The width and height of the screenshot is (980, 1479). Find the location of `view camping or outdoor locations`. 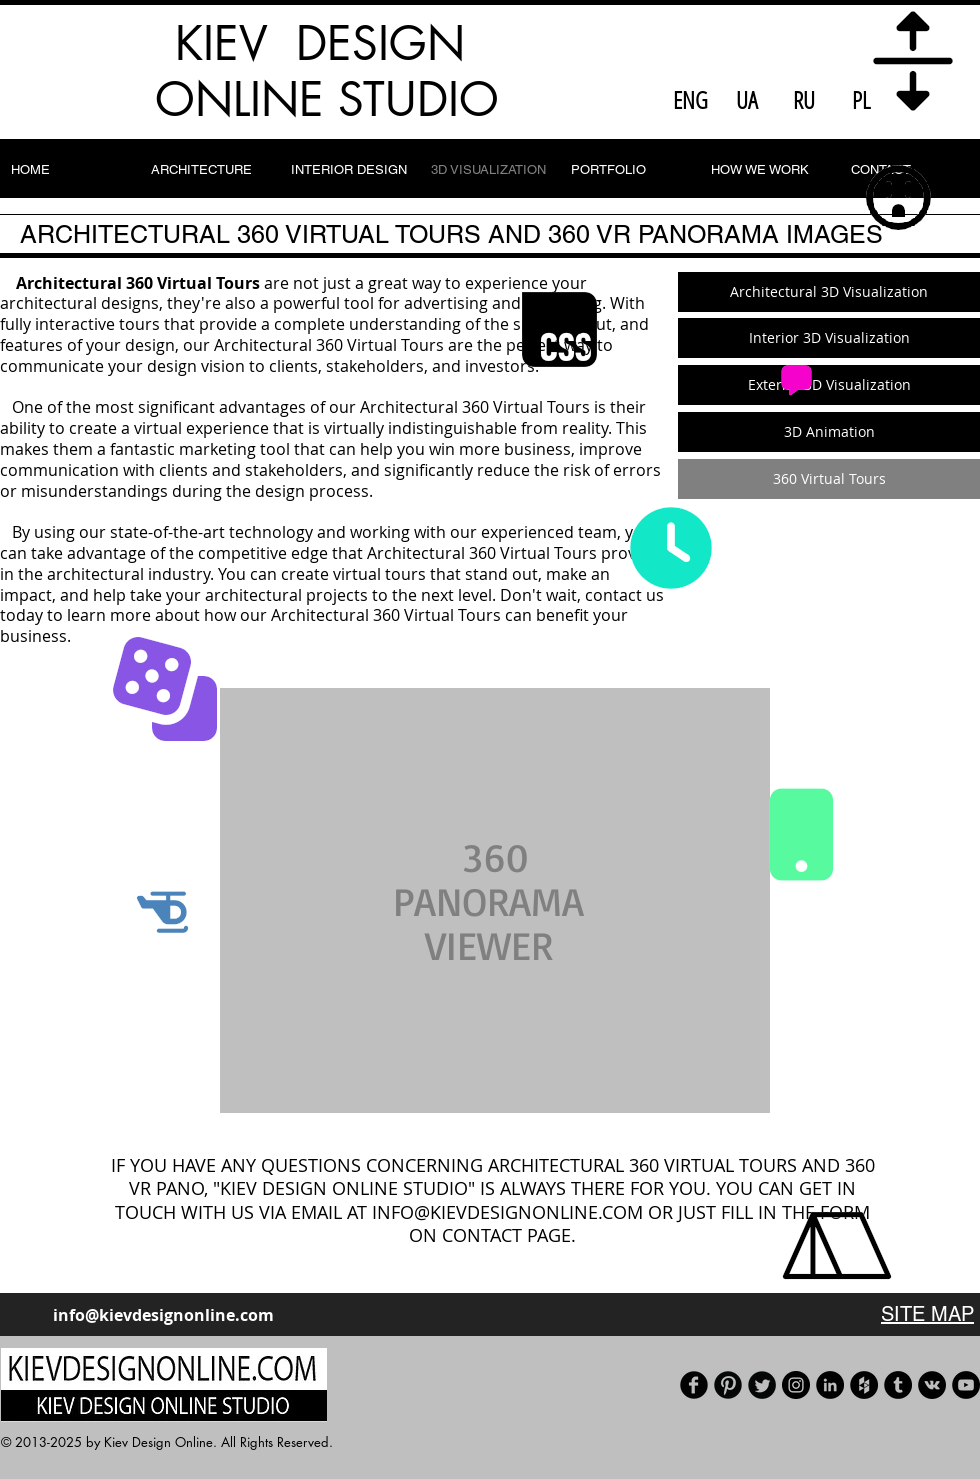

view camping or outdoor locations is located at coordinates (837, 1249).